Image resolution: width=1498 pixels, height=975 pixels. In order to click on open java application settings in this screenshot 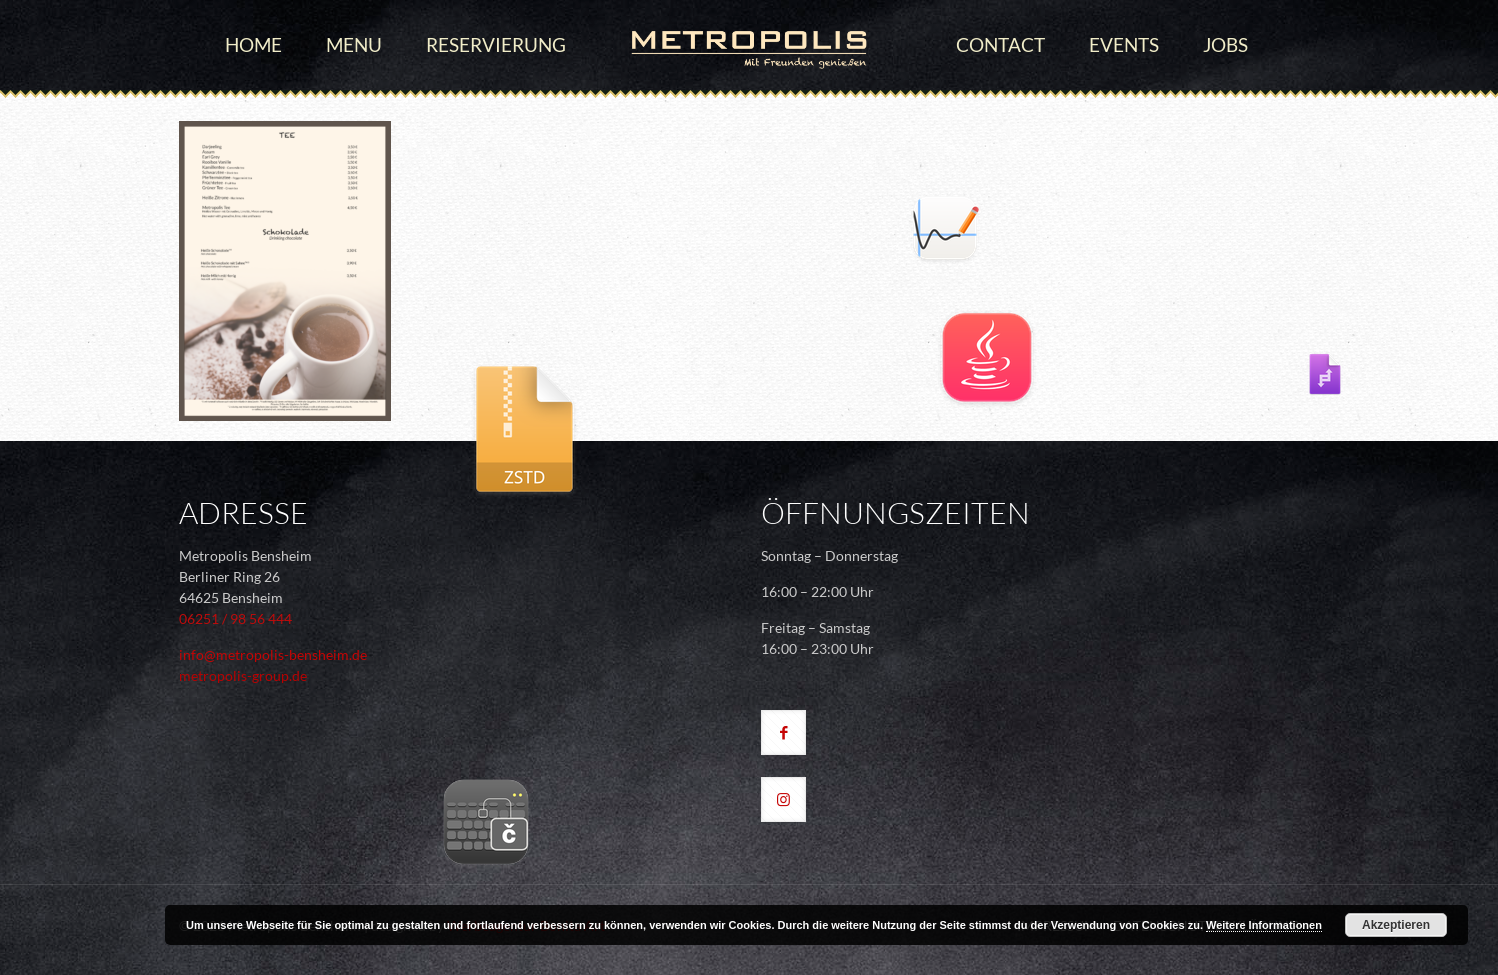, I will do `click(987, 359)`.